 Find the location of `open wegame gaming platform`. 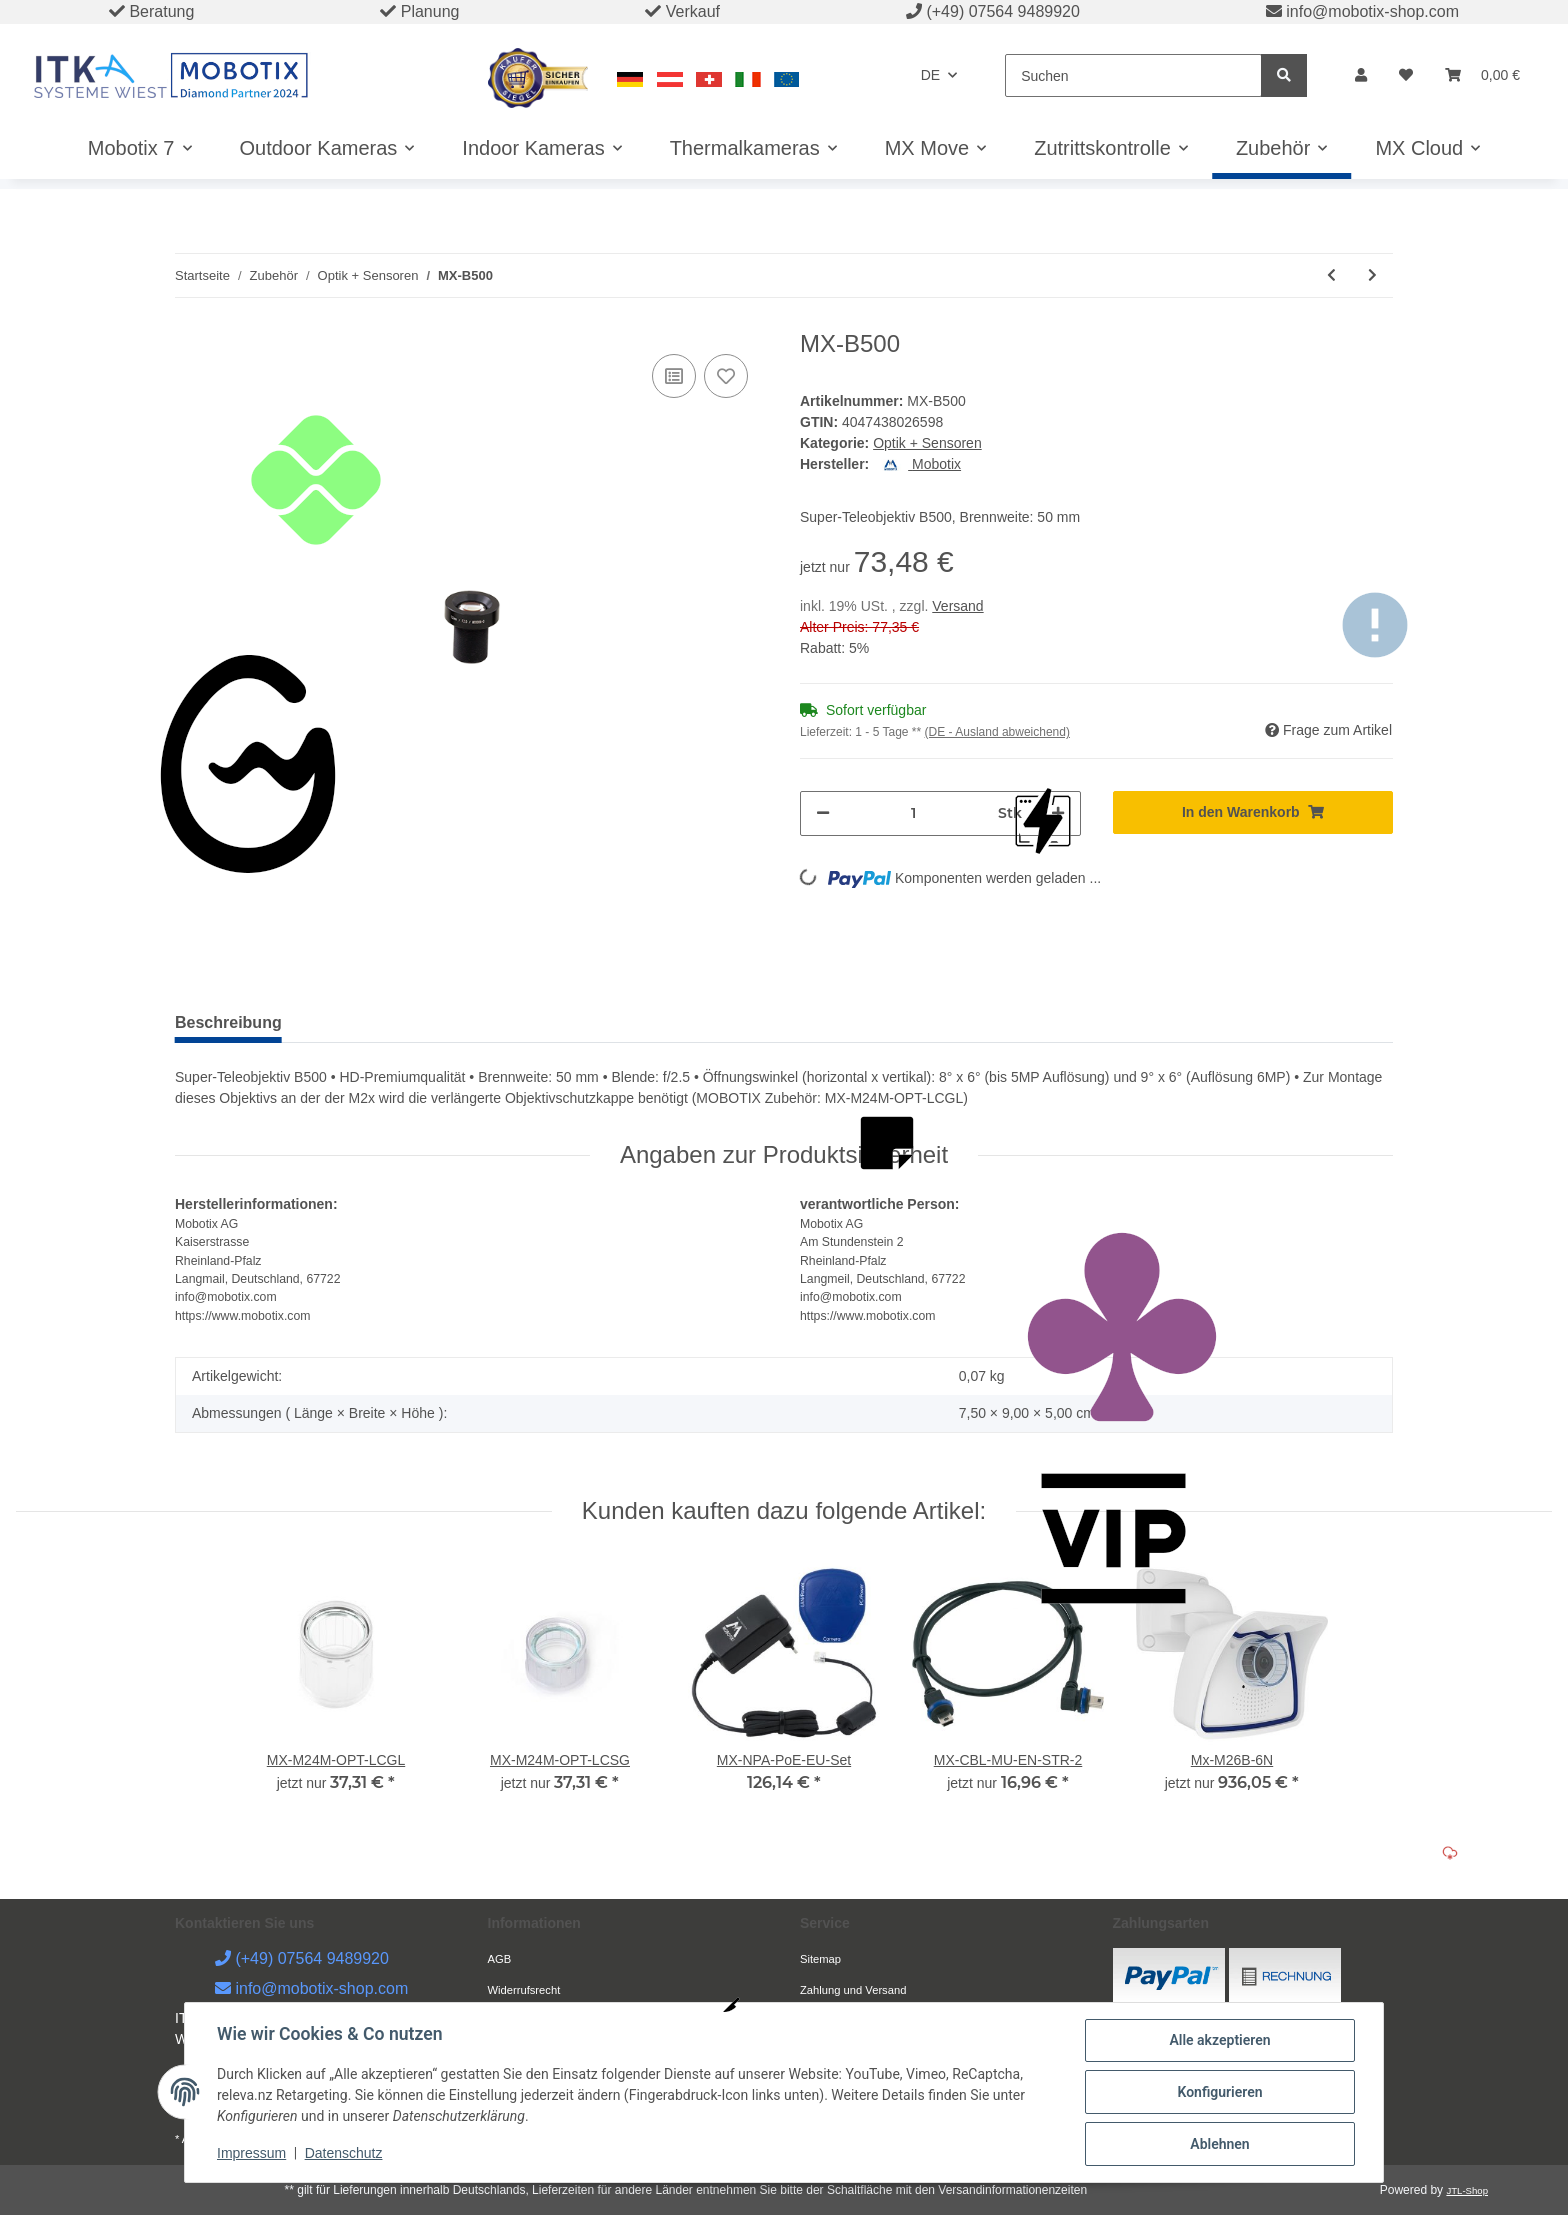

open wegame gaming platform is located at coordinates (248, 764).